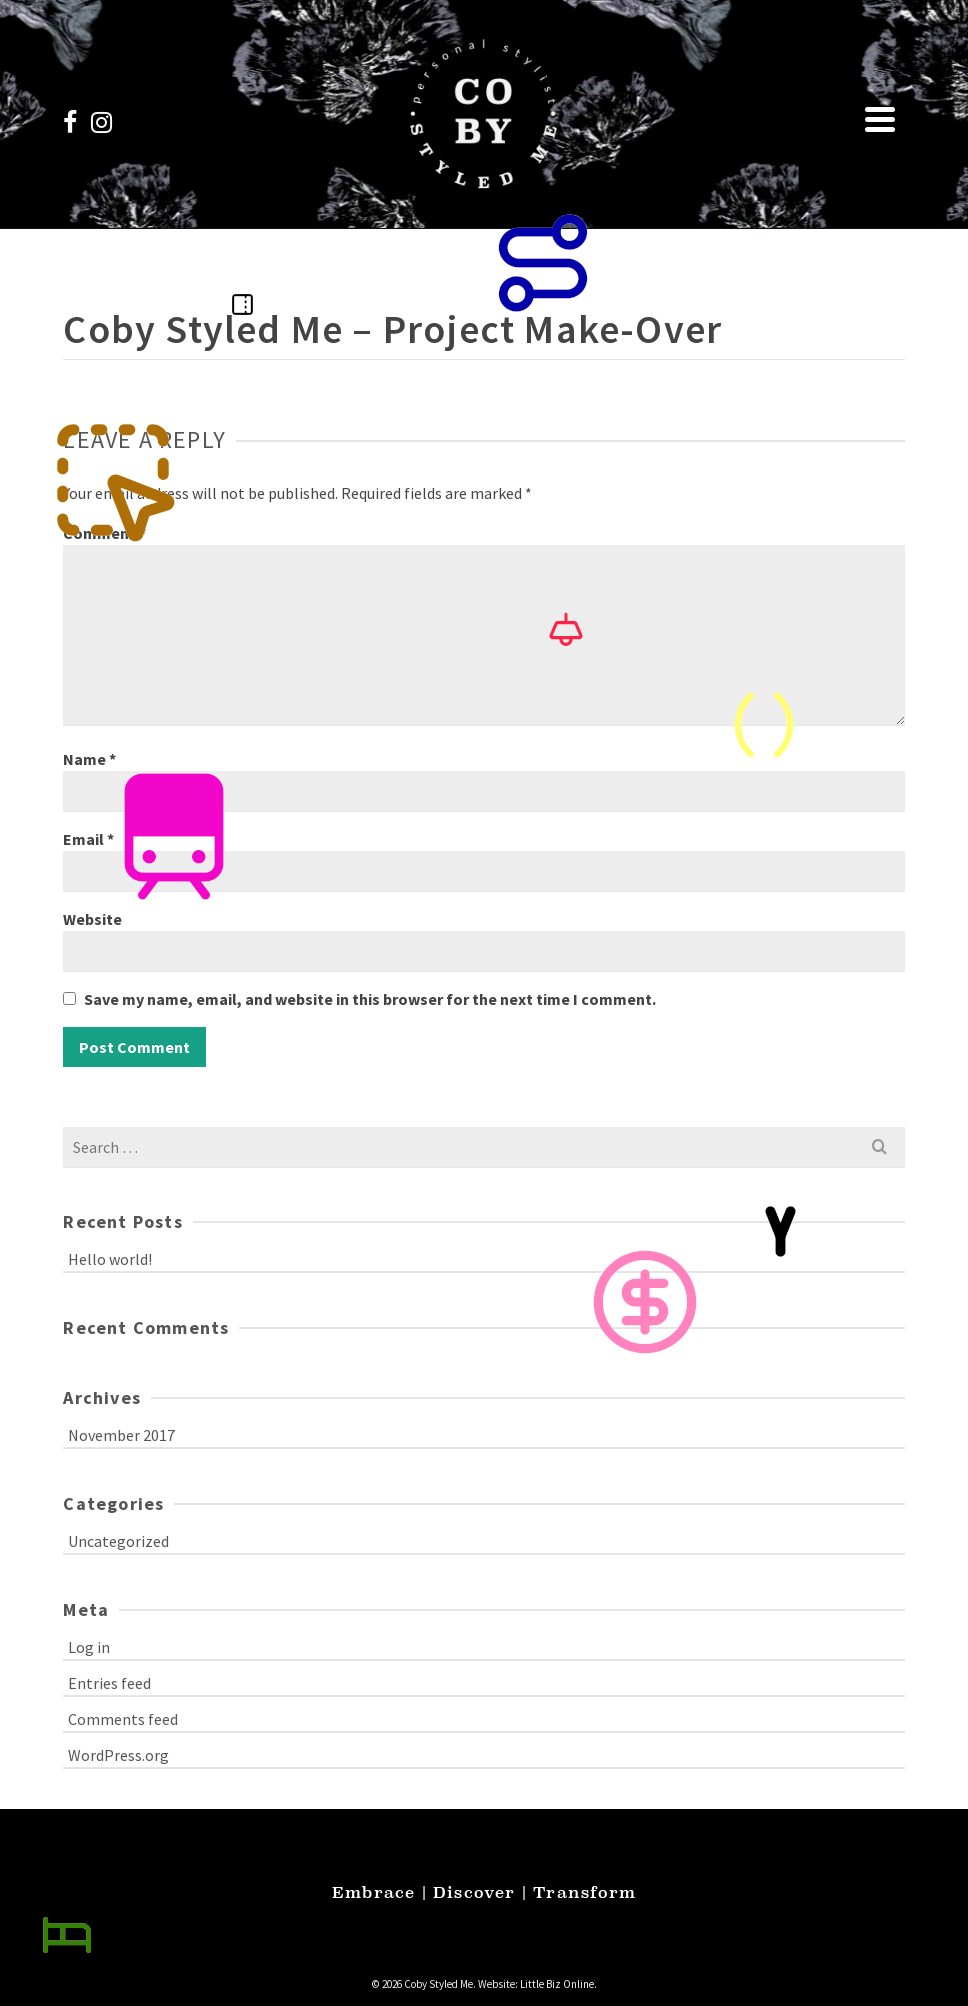 The height and width of the screenshot is (2006, 968). I want to click on indicates a "Y" label or category marker, so click(780, 1231).